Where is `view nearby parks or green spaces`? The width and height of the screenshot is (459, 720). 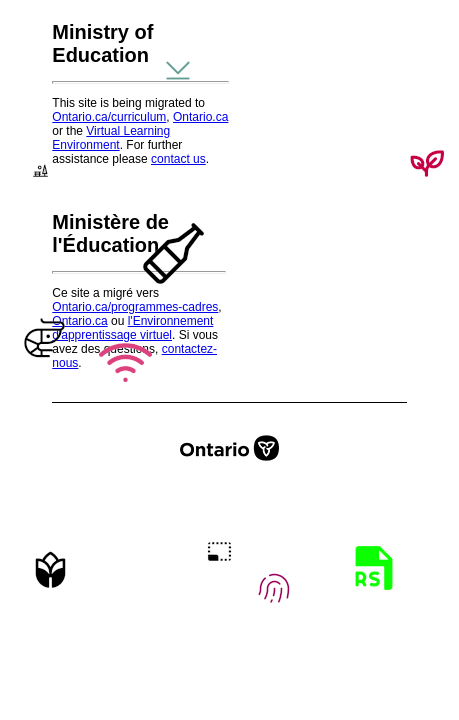
view nearby parks or green spaces is located at coordinates (40, 171).